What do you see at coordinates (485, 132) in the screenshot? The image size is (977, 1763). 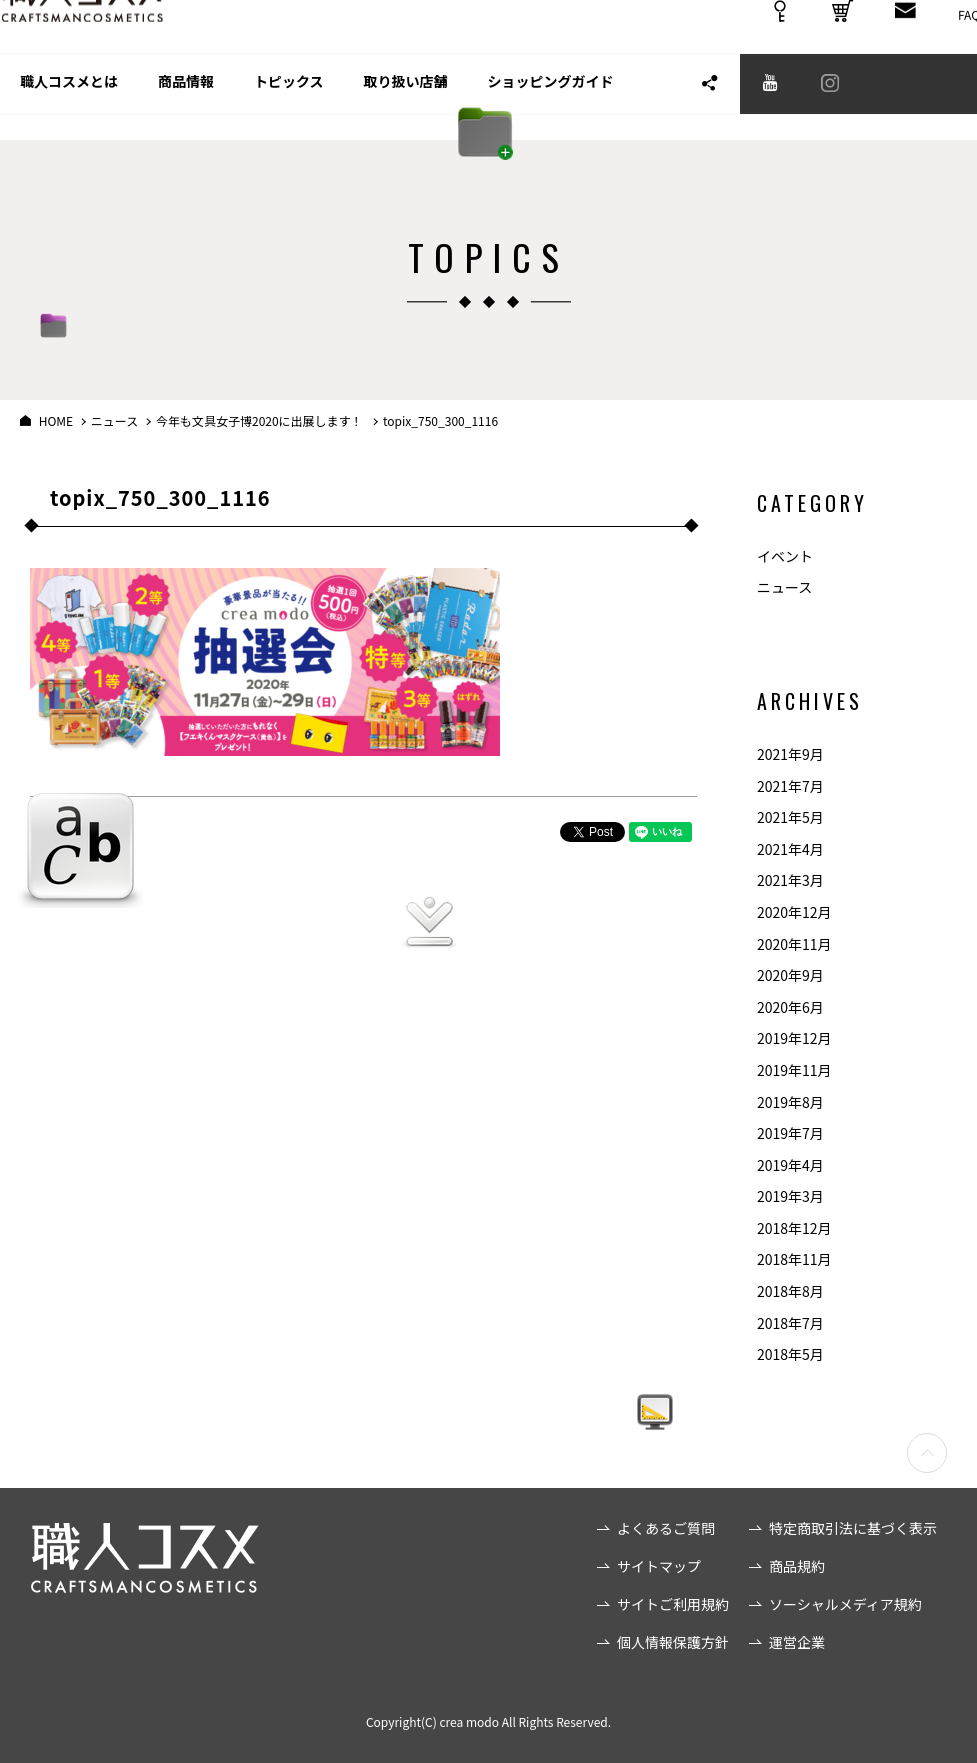 I see `create a new folder` at bounding box center [485, 132].